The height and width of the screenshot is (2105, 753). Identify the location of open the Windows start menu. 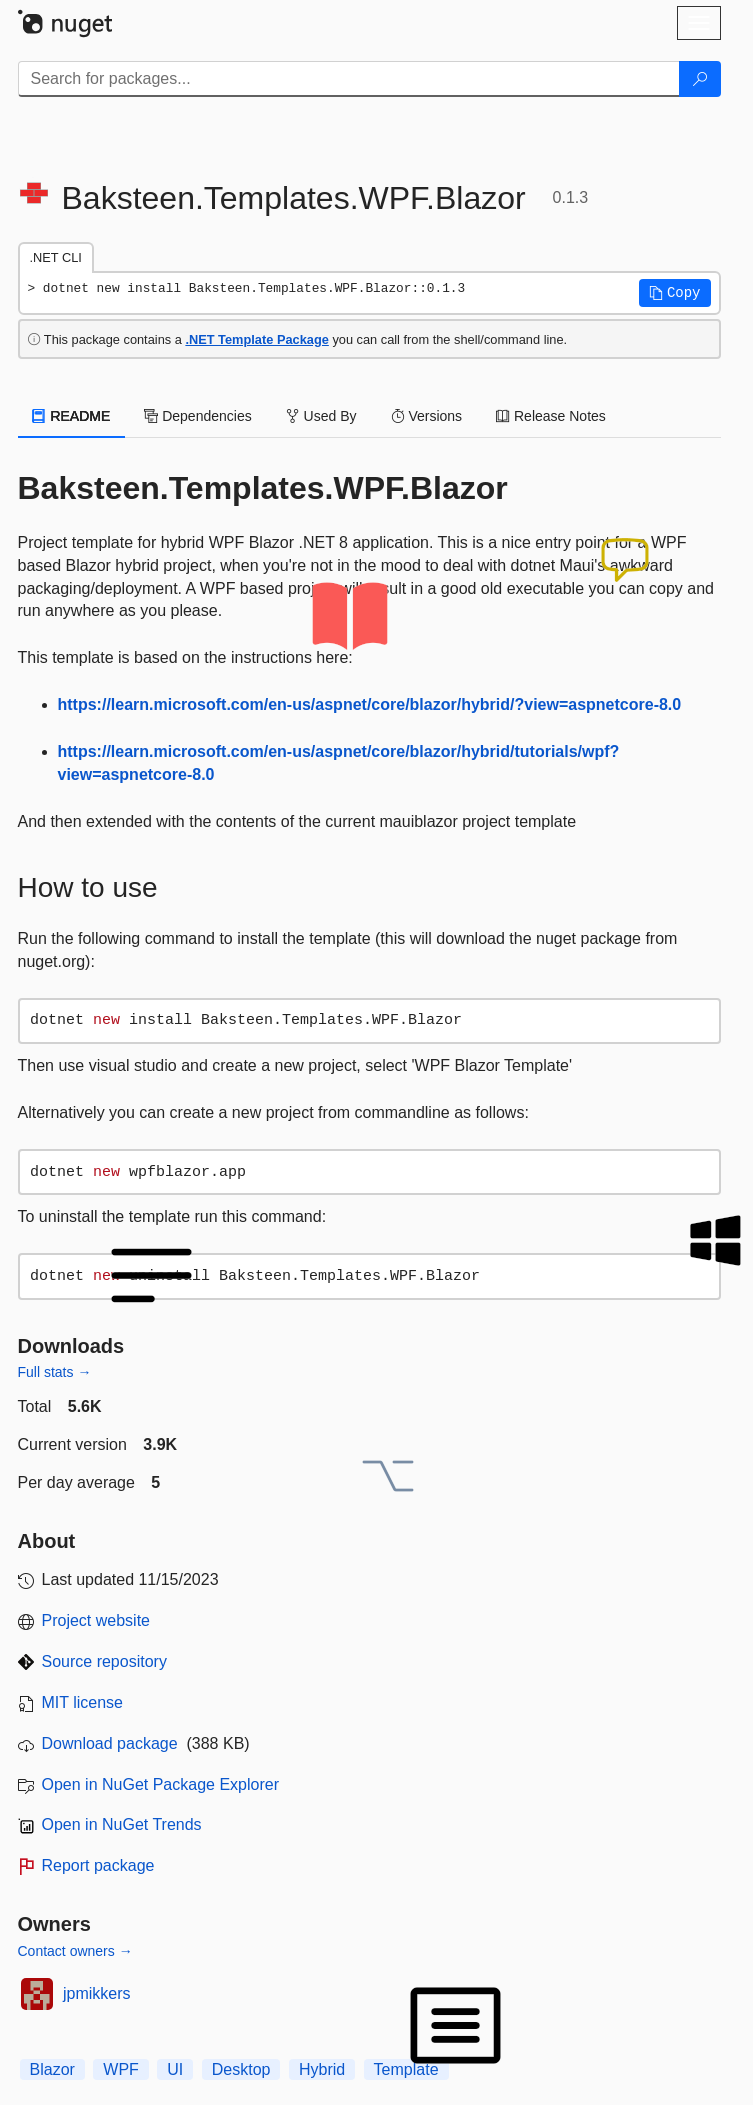
(717, 1240).